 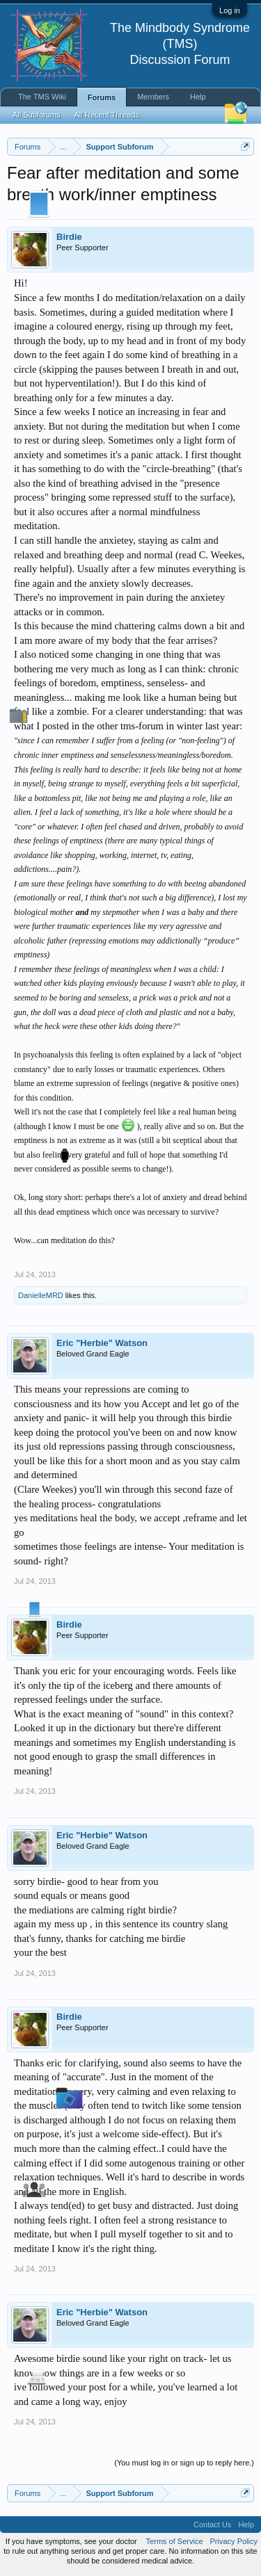 What do you see at coordinates (69, 2098) in the screenshot?
I see `folder containing adobe photoshop elements files` at bounding box center [69, 2098].